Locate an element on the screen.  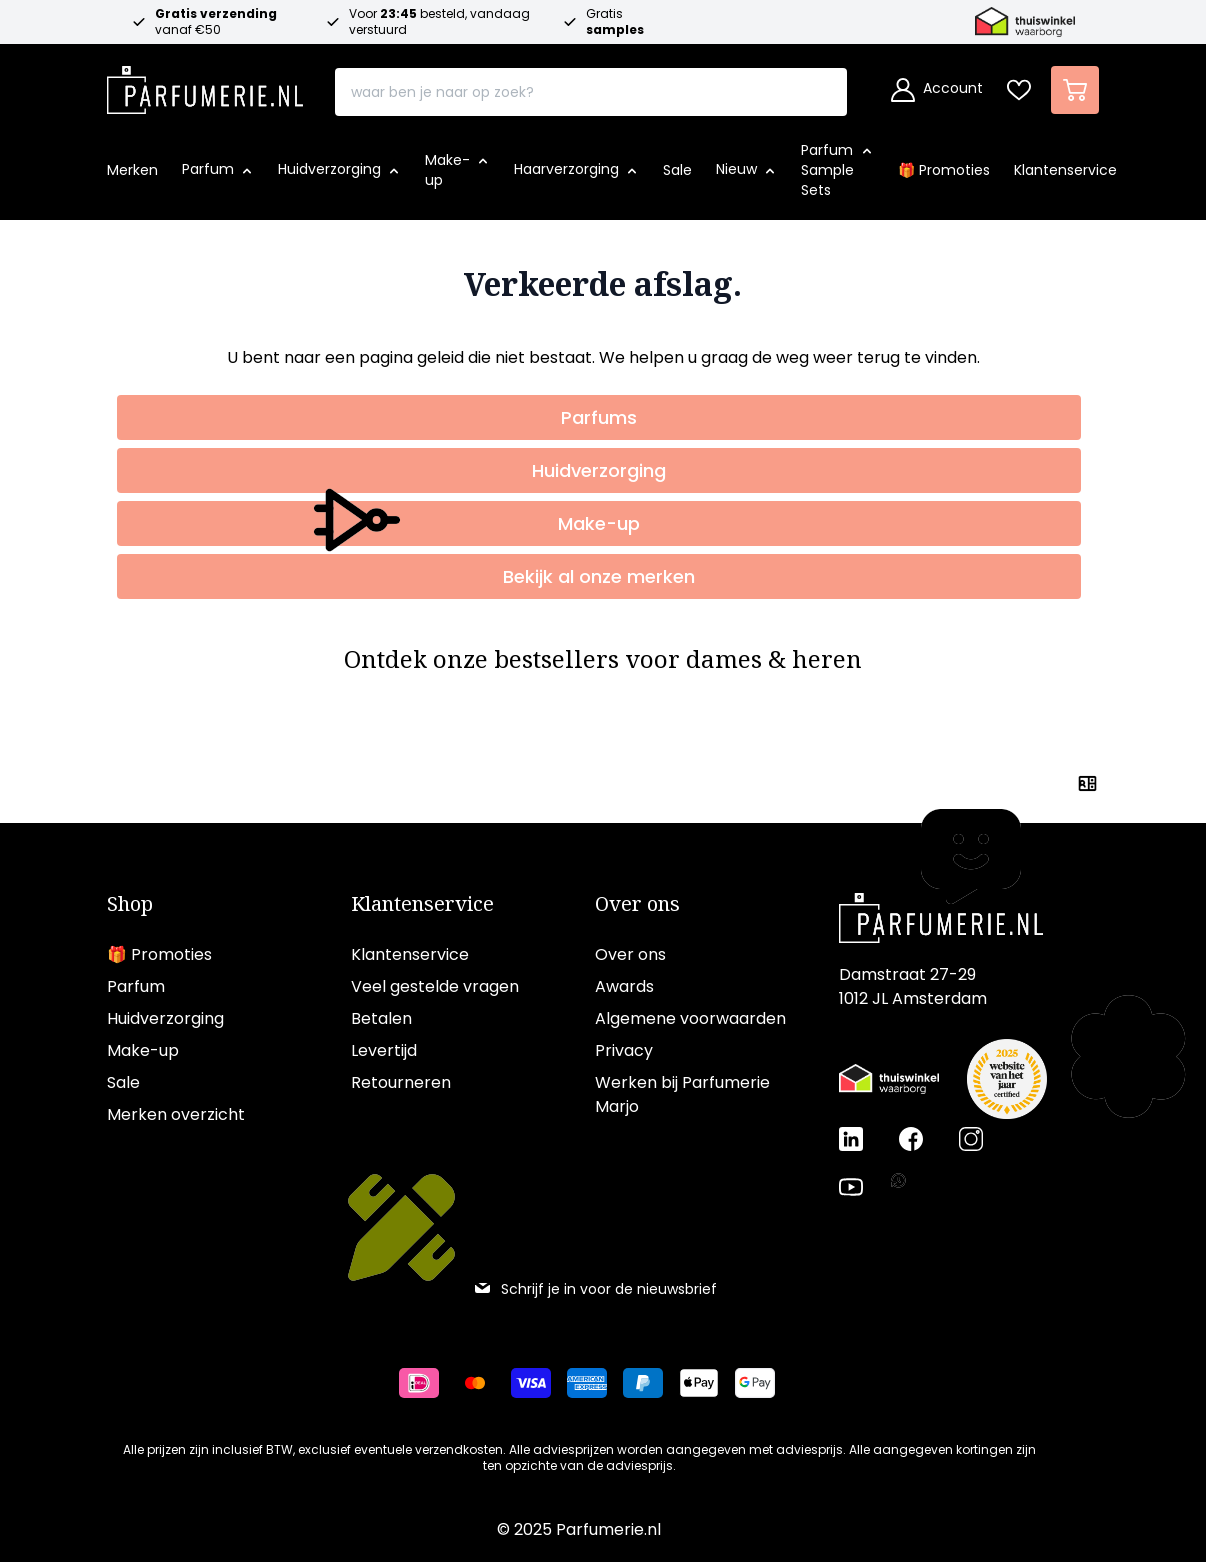
access design or editing tools is located at coordinates (401, 1227).